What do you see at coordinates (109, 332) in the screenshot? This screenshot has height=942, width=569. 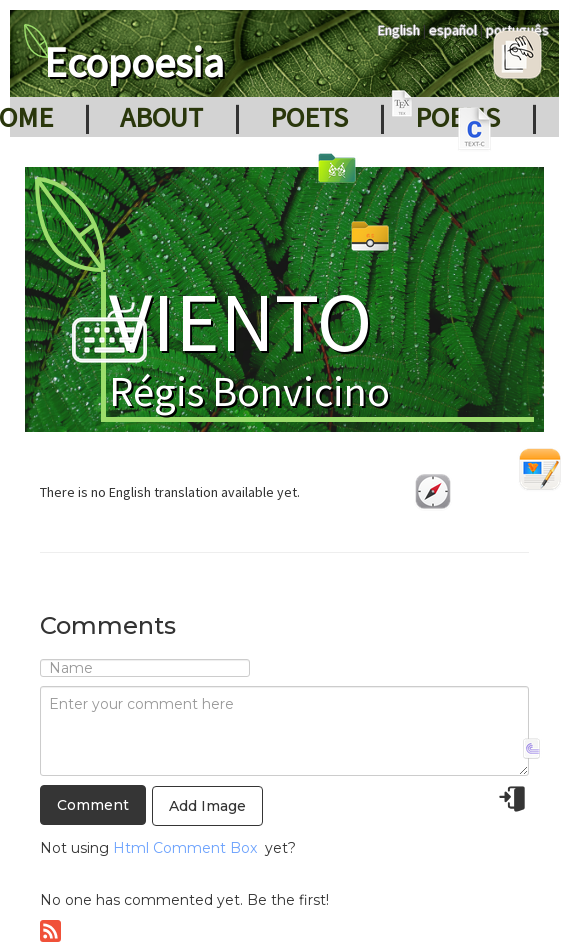 I see `switch keyboard layout or language` at bounding box center [109, 332].